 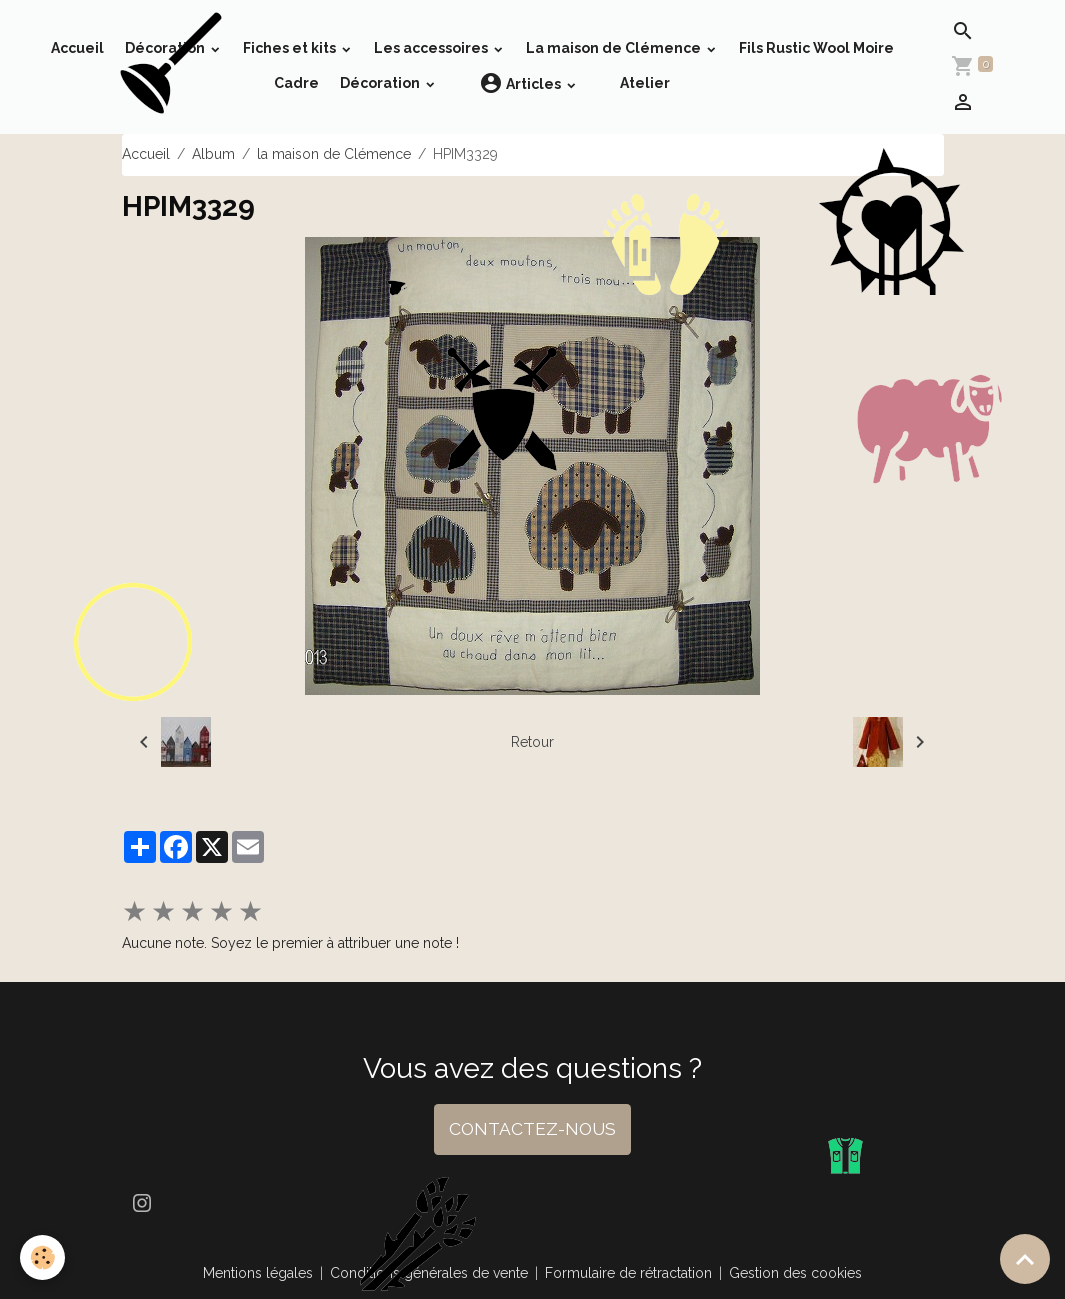 What do you see at coordinates (928, 424) in the screenshot?
I see `farm animal or livestock category in a game` at bounding box center [928, 424].